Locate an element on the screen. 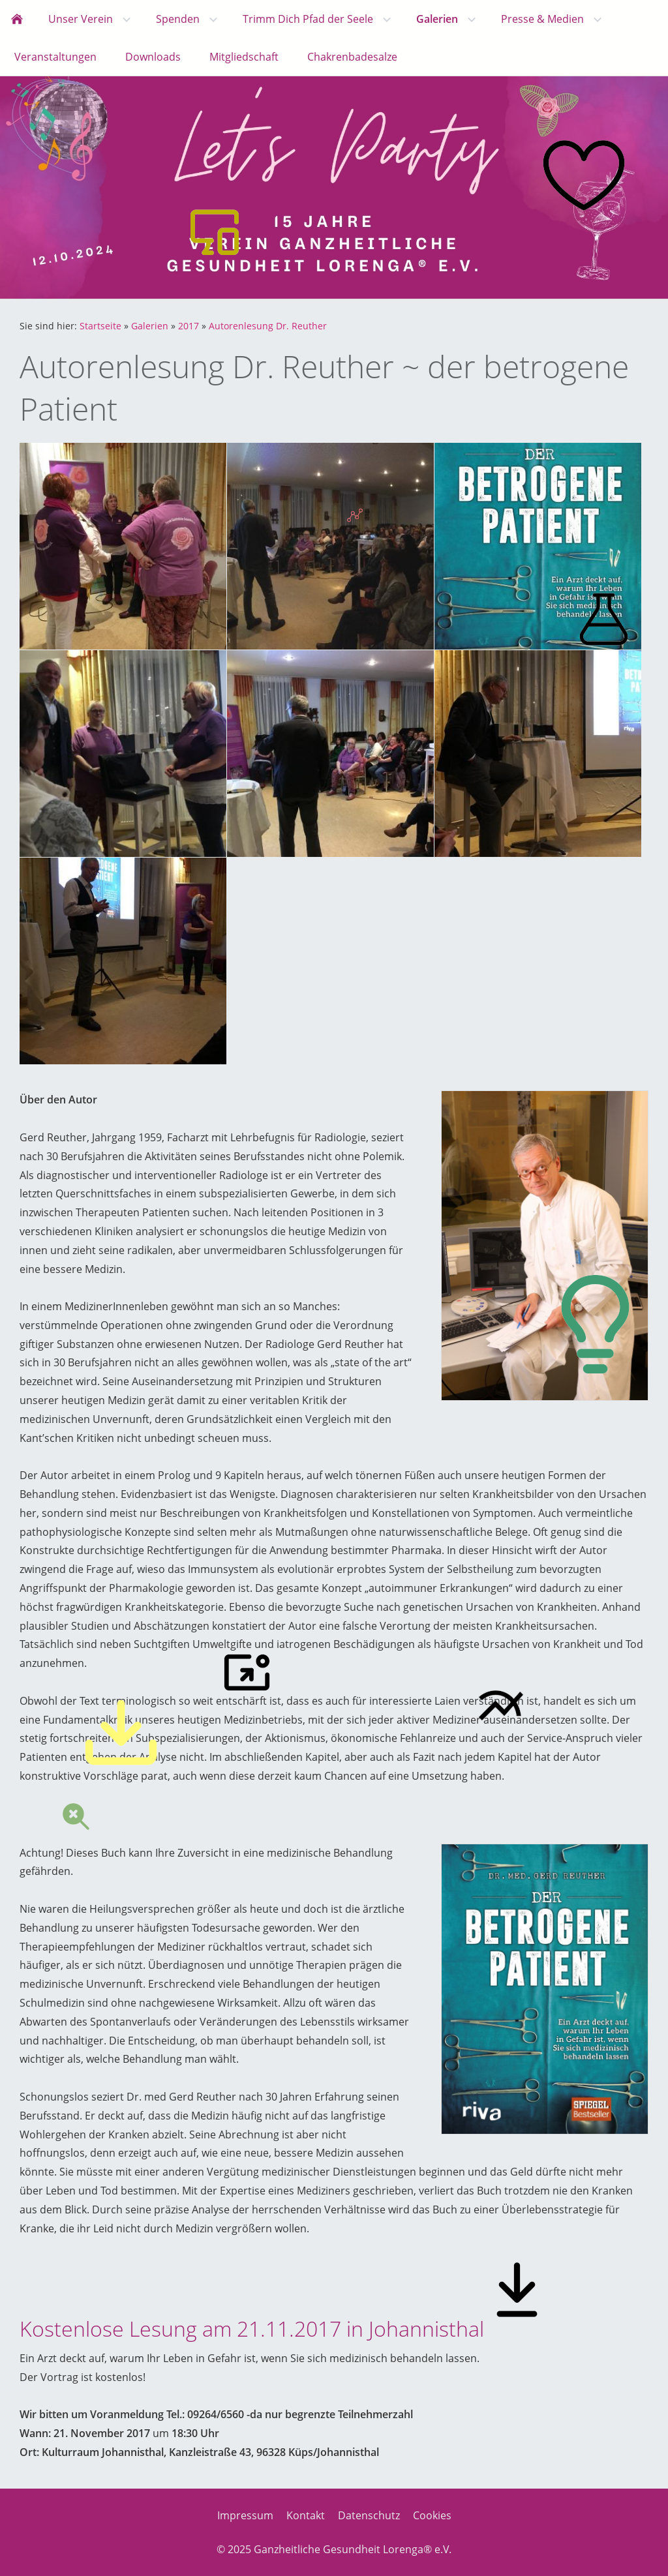 This screenshot has height=2576, width=668. move item to bottom of list is located at coordinates (517, 2290).